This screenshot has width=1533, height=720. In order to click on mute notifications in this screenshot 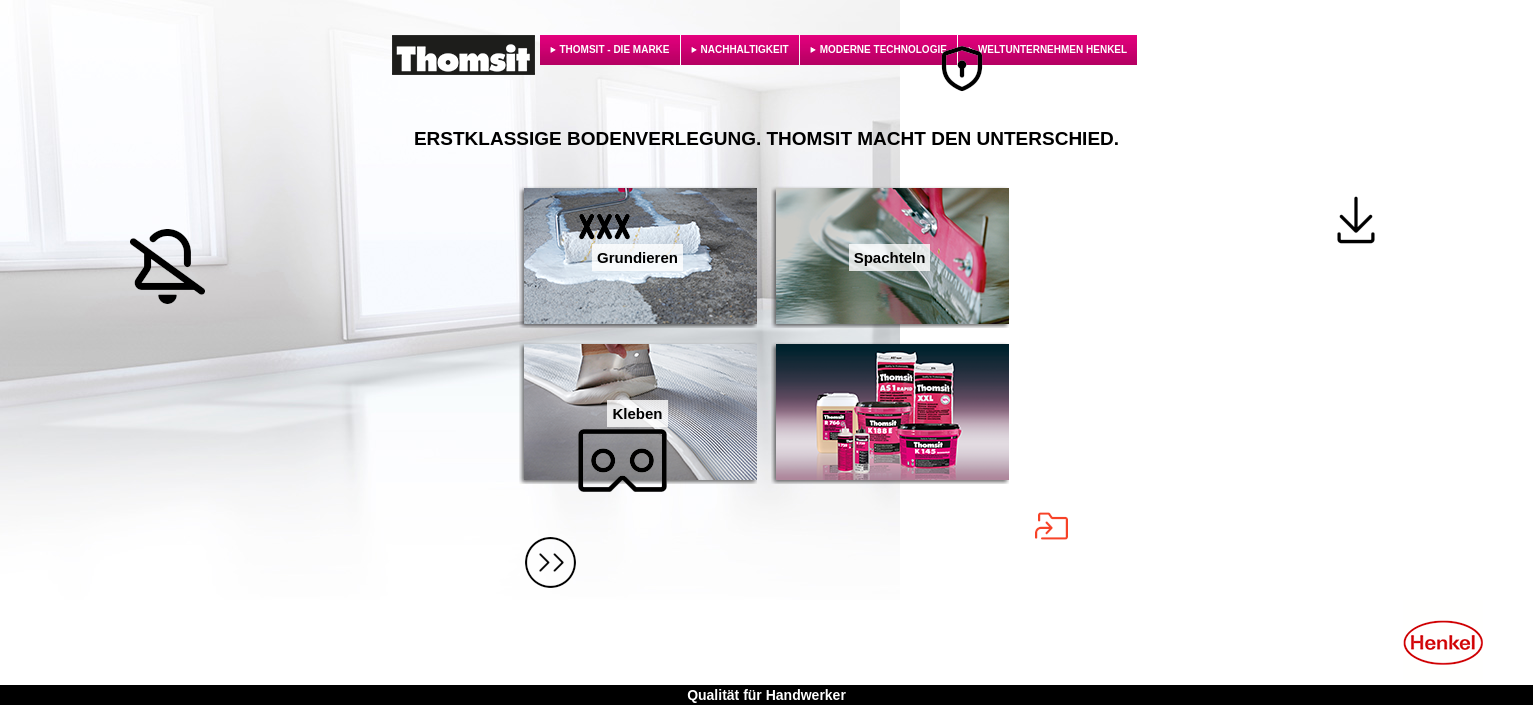, I will do `click(167, 266)`.